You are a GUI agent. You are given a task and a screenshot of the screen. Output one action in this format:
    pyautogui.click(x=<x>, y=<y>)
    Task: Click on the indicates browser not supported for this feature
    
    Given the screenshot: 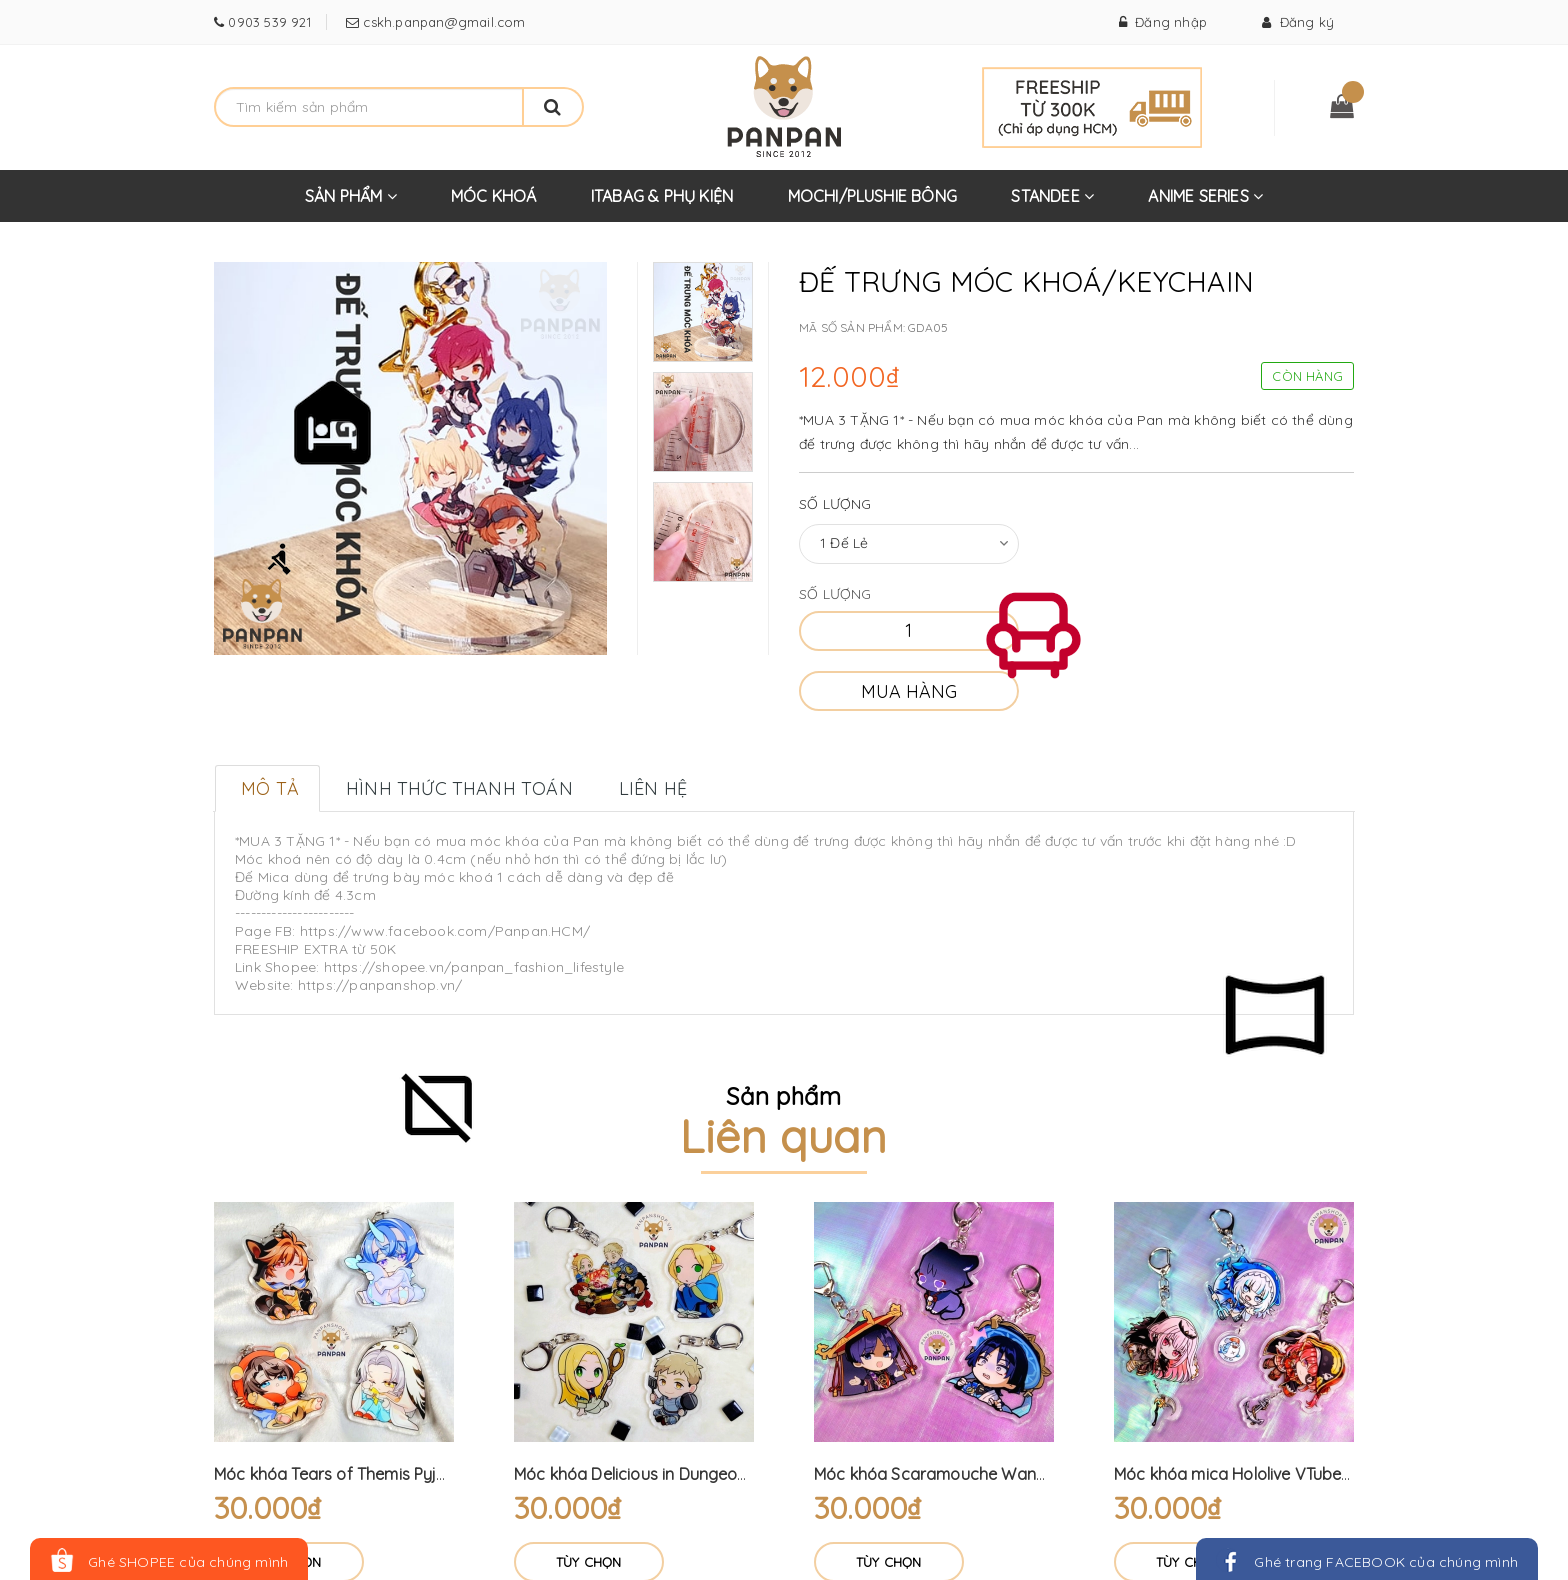 What is the action you would take?
    pyautogui.click(x=438, y=1105)
    